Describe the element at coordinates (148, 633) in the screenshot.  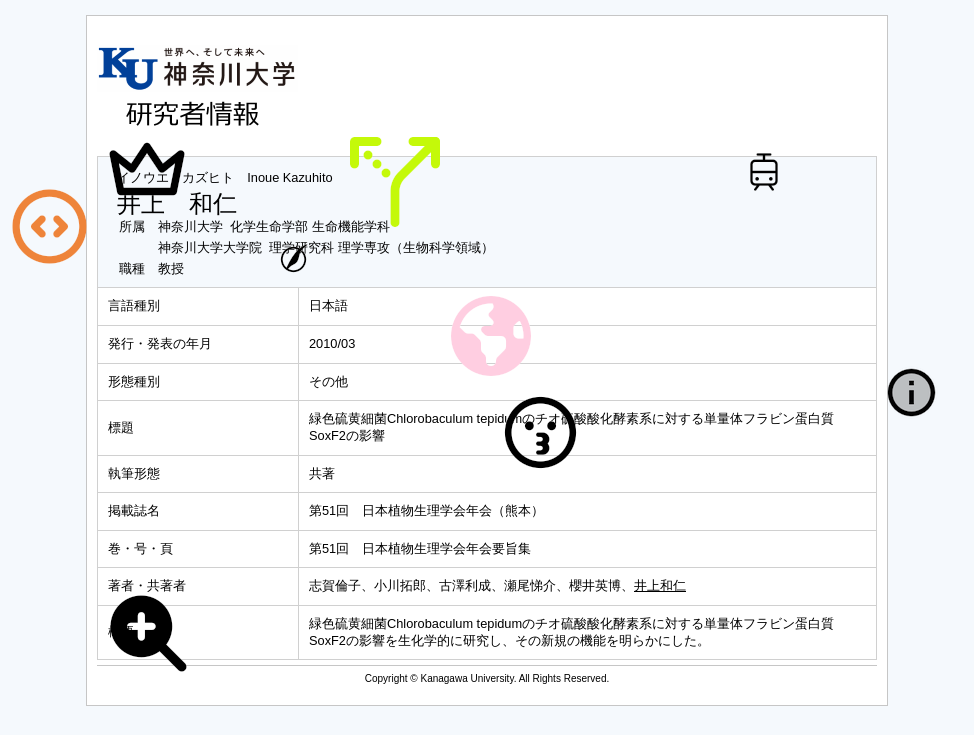
I see `zoom in on content` at that location.